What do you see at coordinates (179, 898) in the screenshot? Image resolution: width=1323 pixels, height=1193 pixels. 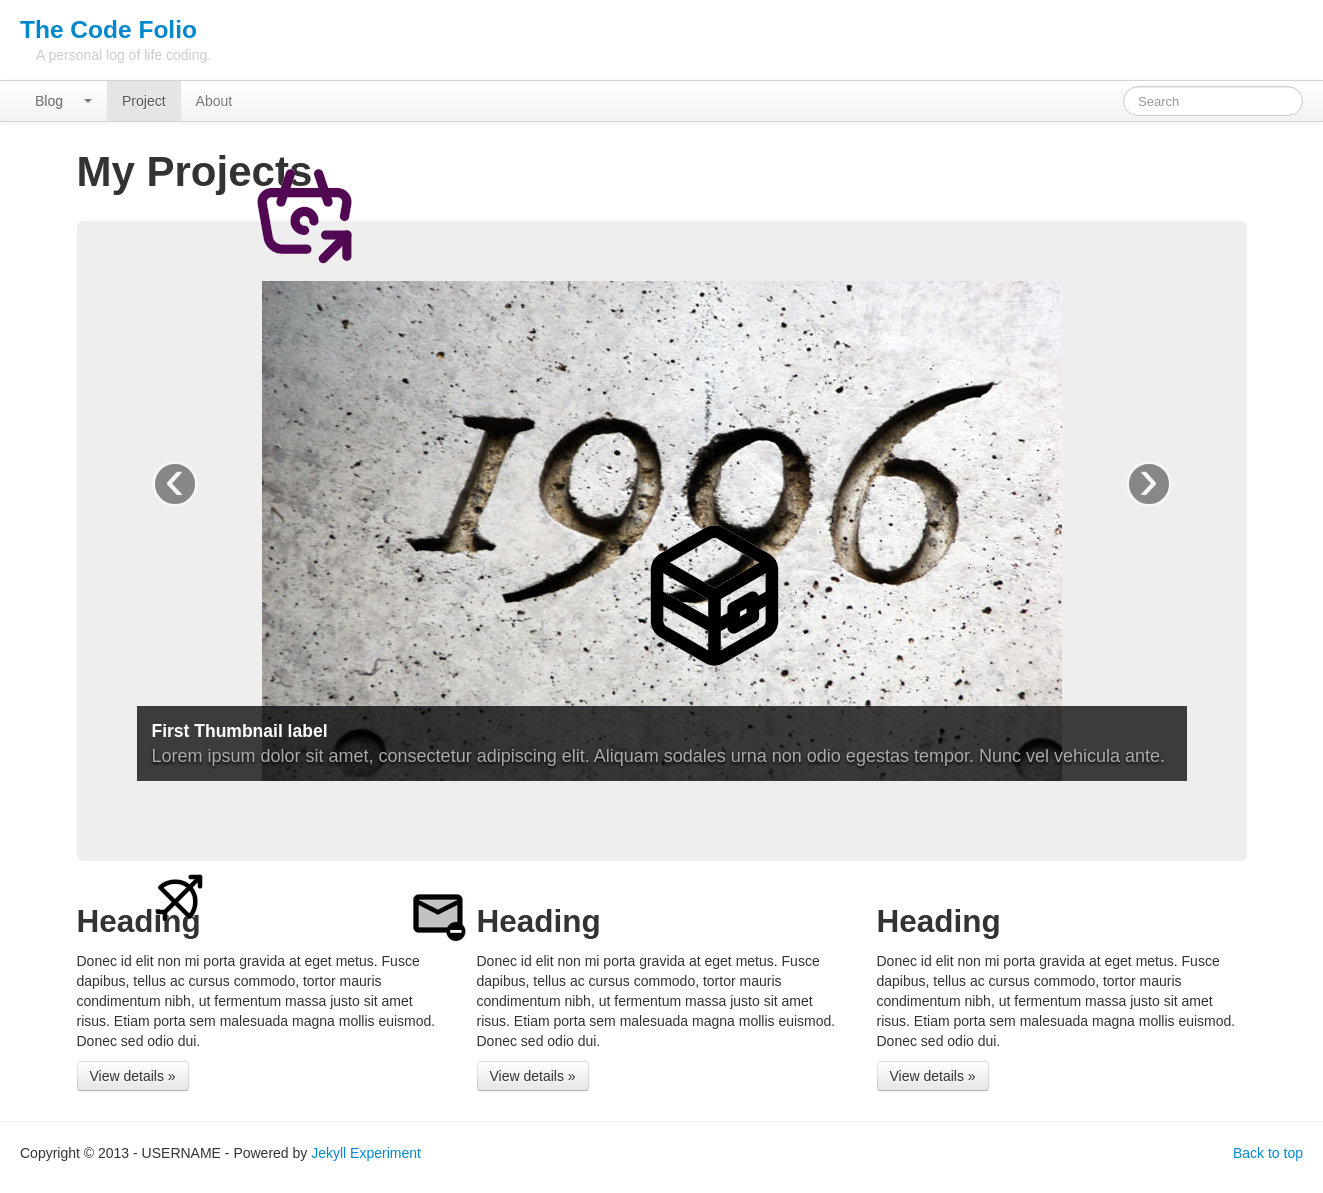 I see `archery or bow-related feature` at bounding box center [179, 898].